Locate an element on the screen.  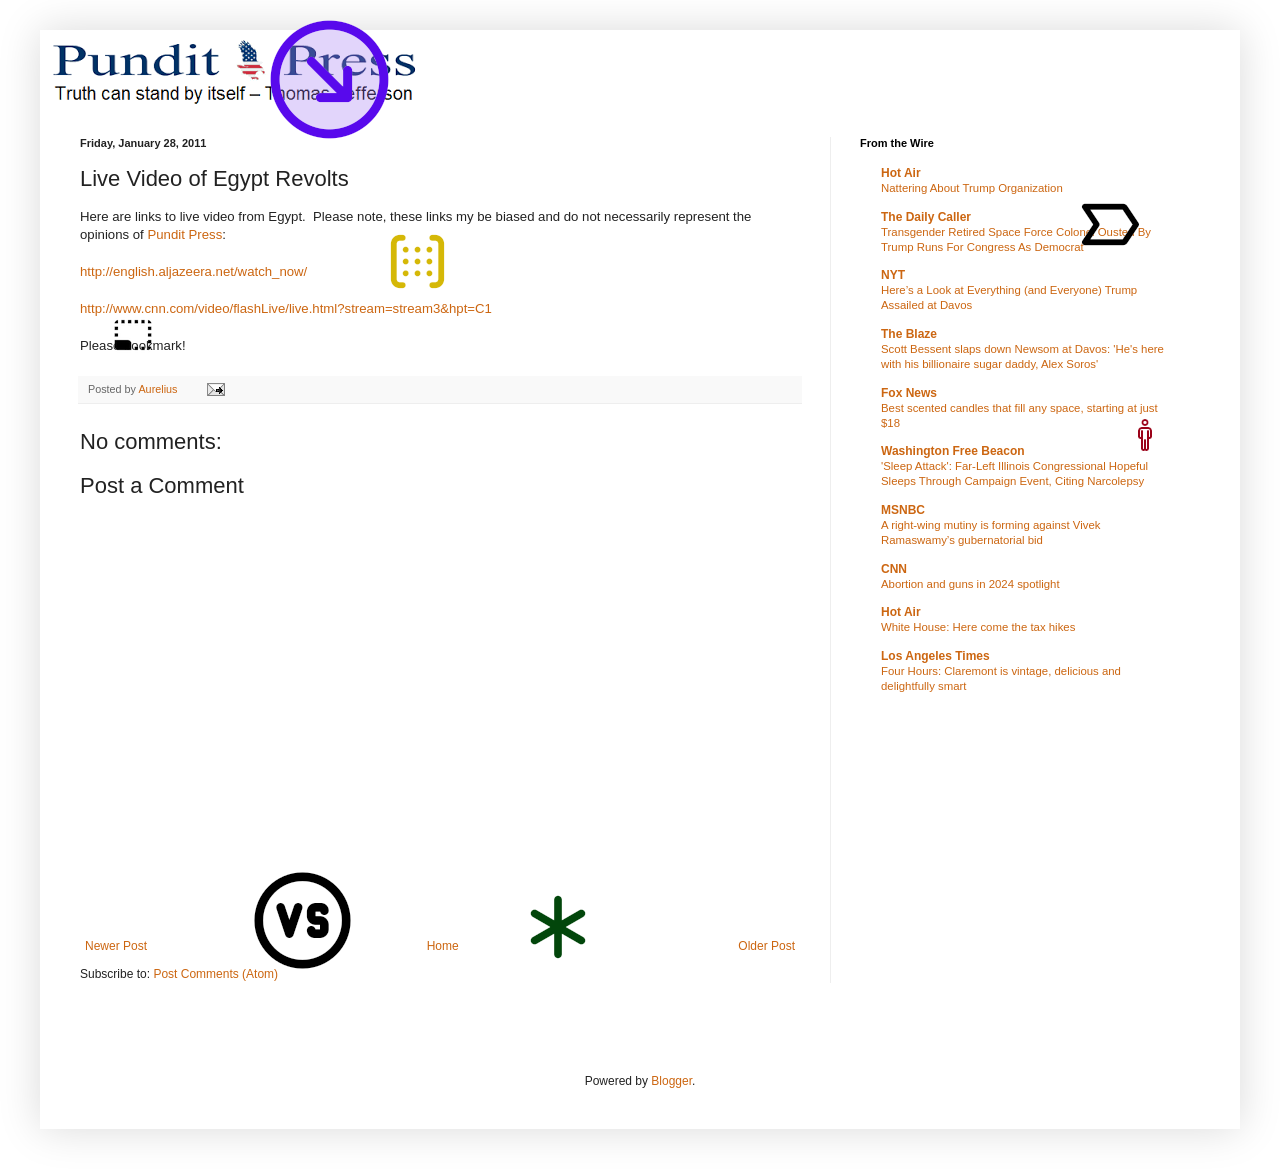
indicates a required field in a form is located at coordinates (558, 927).